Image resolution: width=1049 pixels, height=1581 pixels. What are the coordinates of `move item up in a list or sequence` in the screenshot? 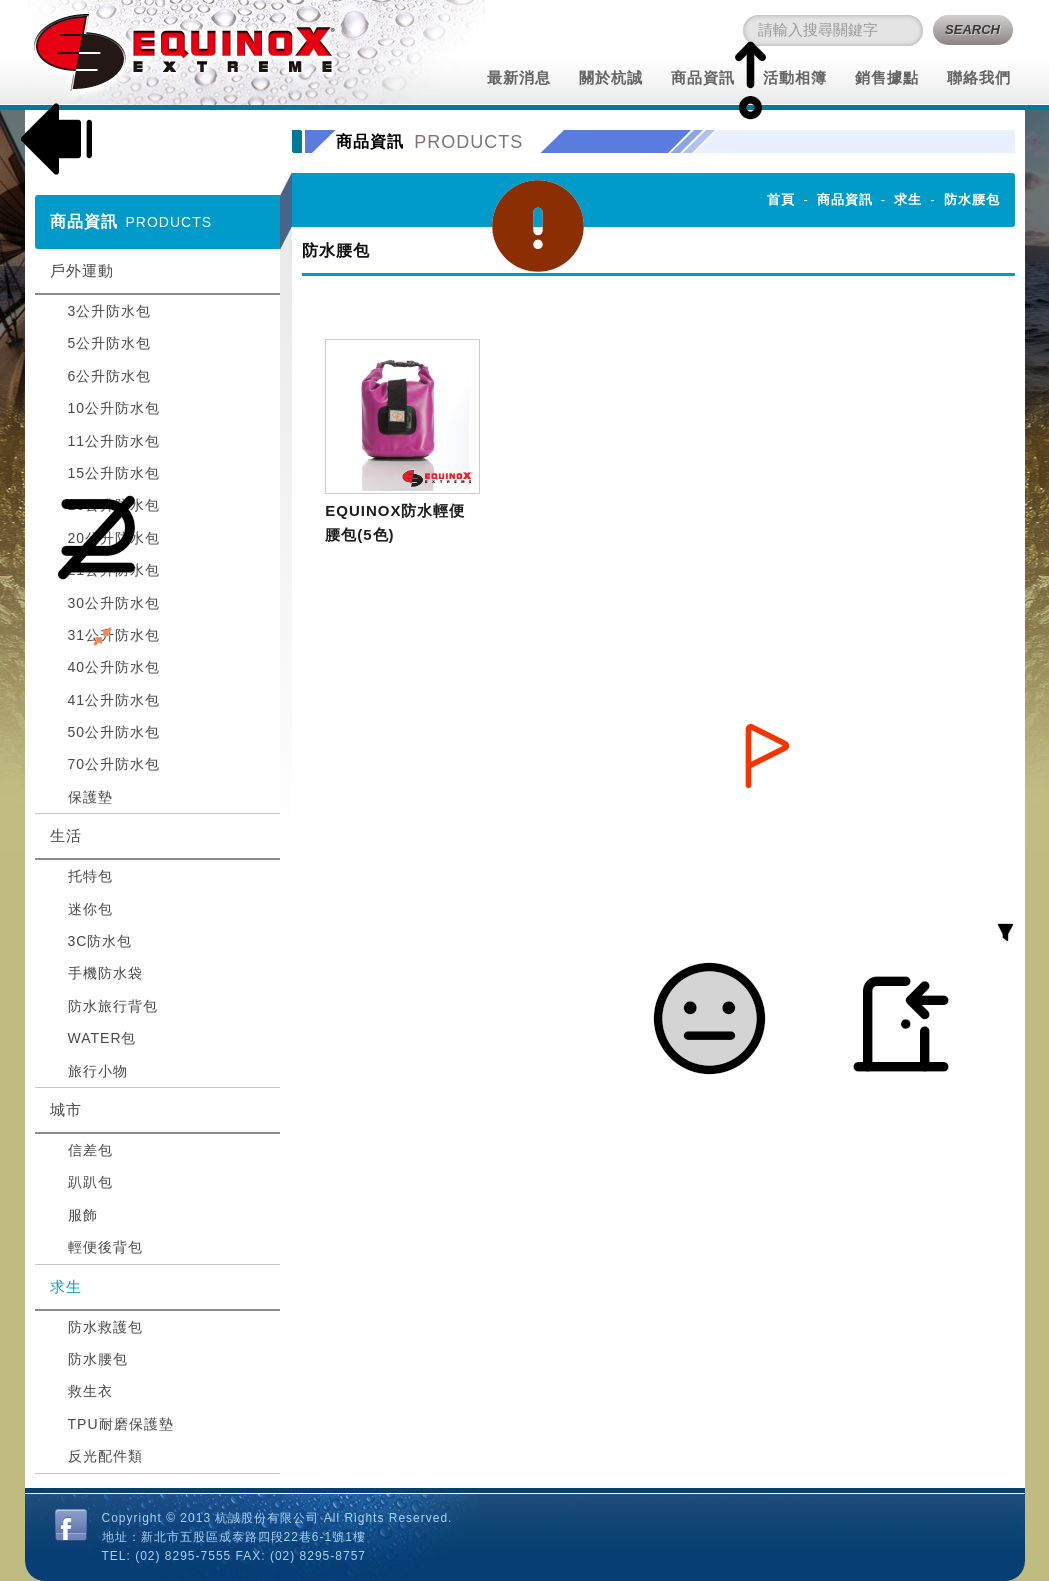 It's located at (750, 80).